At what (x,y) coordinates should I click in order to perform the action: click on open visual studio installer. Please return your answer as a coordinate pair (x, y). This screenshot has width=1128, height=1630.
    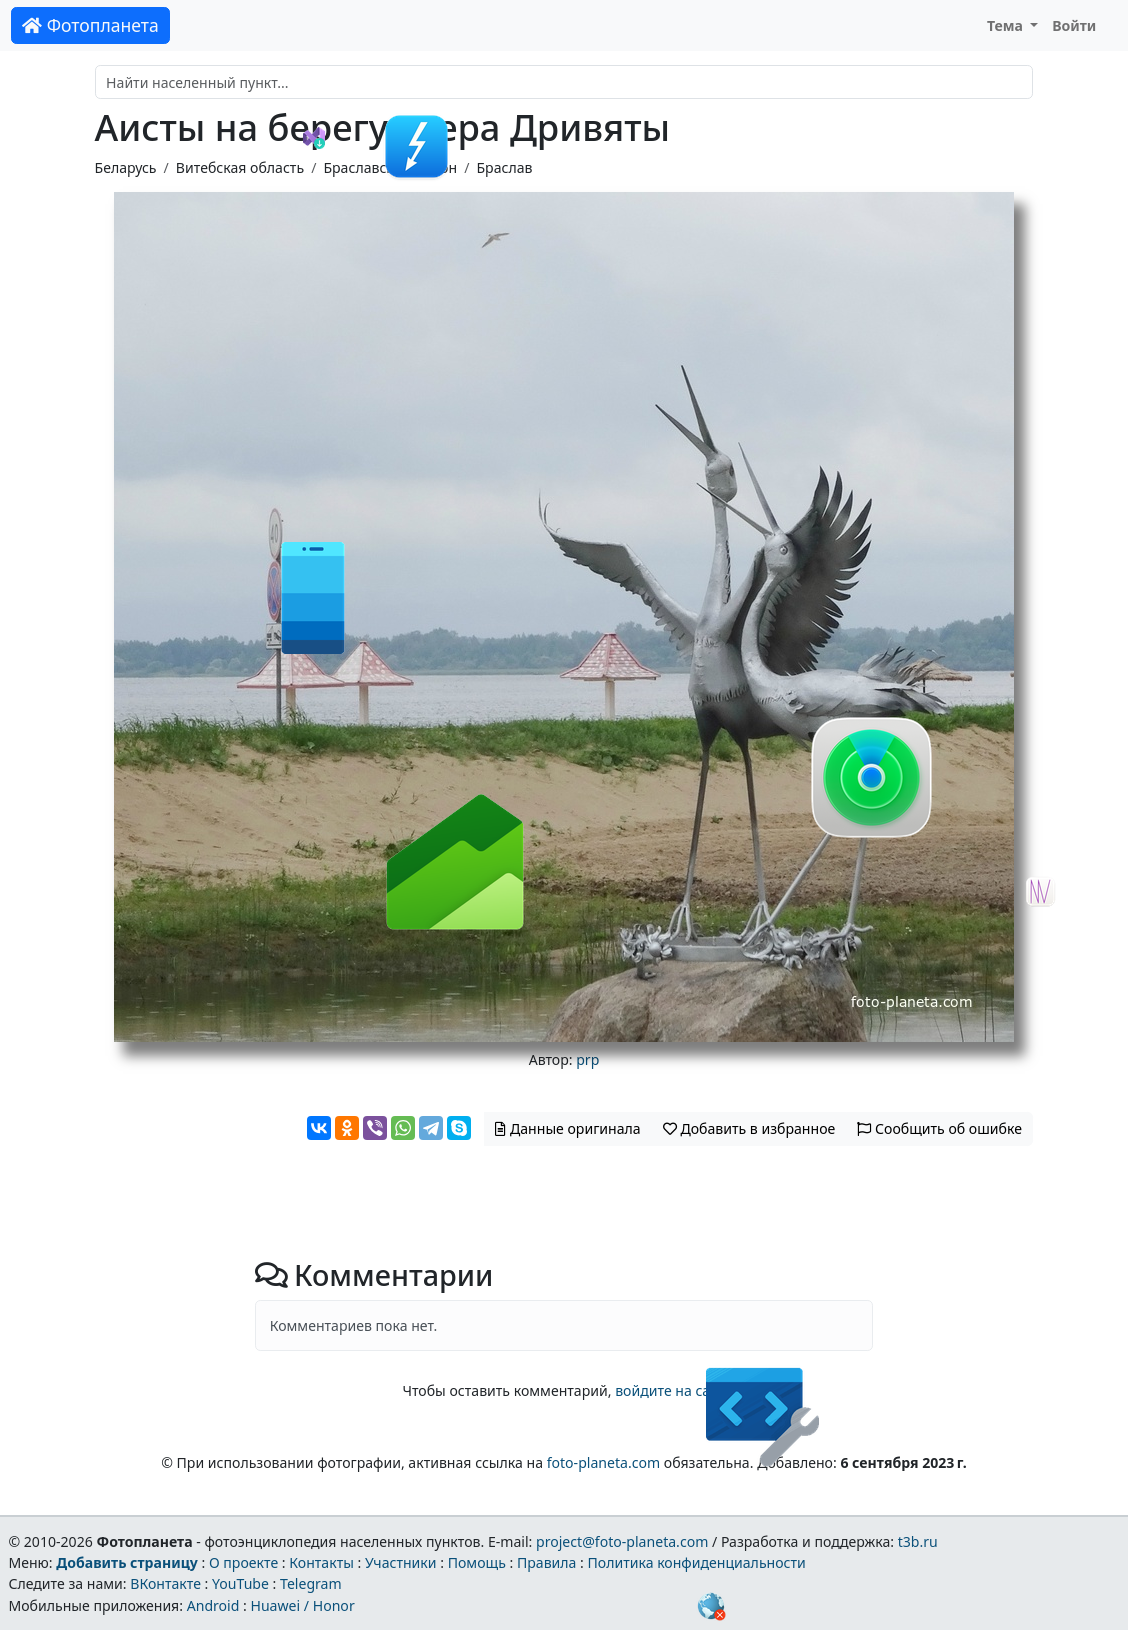
    Looking at the image, I should click on (314, 138).